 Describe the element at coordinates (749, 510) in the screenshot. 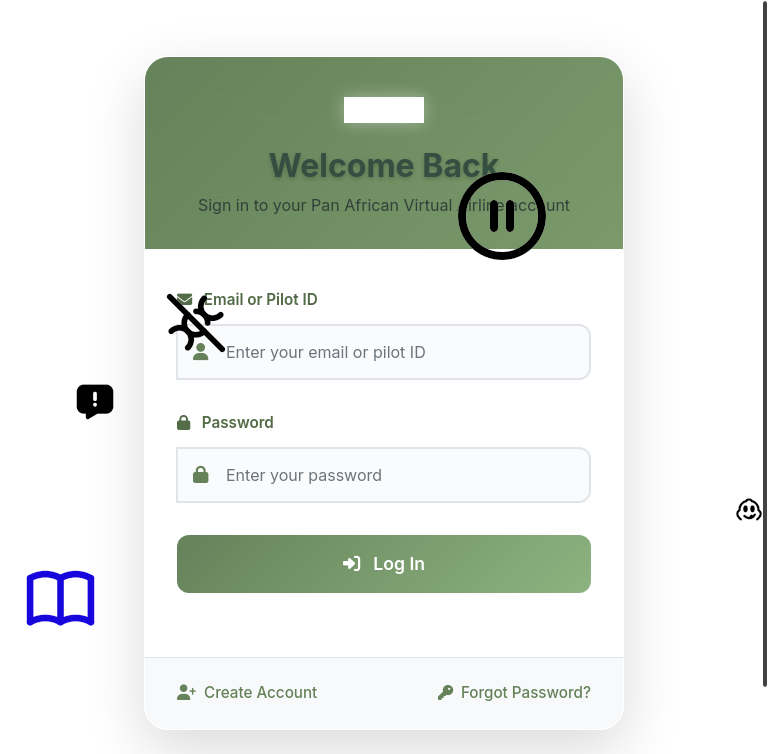

I see `indicates a Michelin Bib Gourmand rated restaurant` at that location.